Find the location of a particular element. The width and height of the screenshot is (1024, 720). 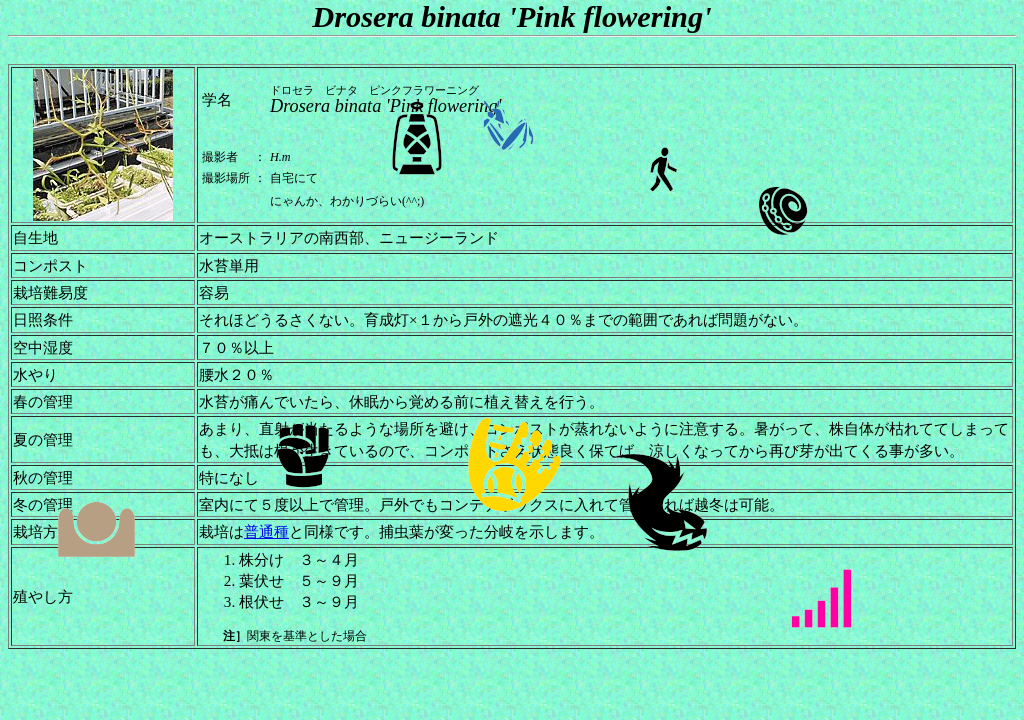

ancient egyptian symbol representing the horizon or sunrise is located at coordinates (96, 526).